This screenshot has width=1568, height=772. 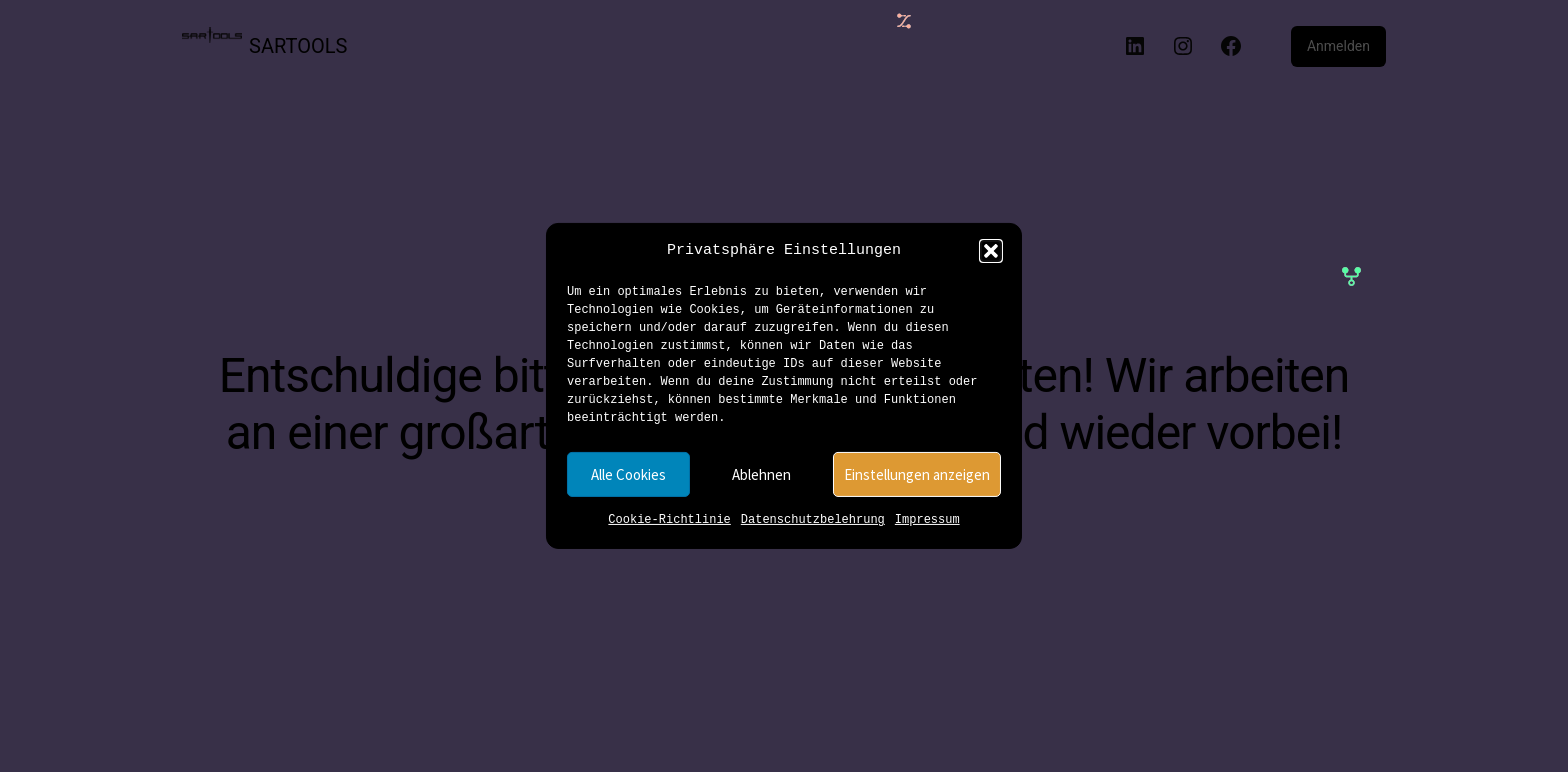 I want to click on create a new branch or fork in a repository, so click(x=1351, y=276).